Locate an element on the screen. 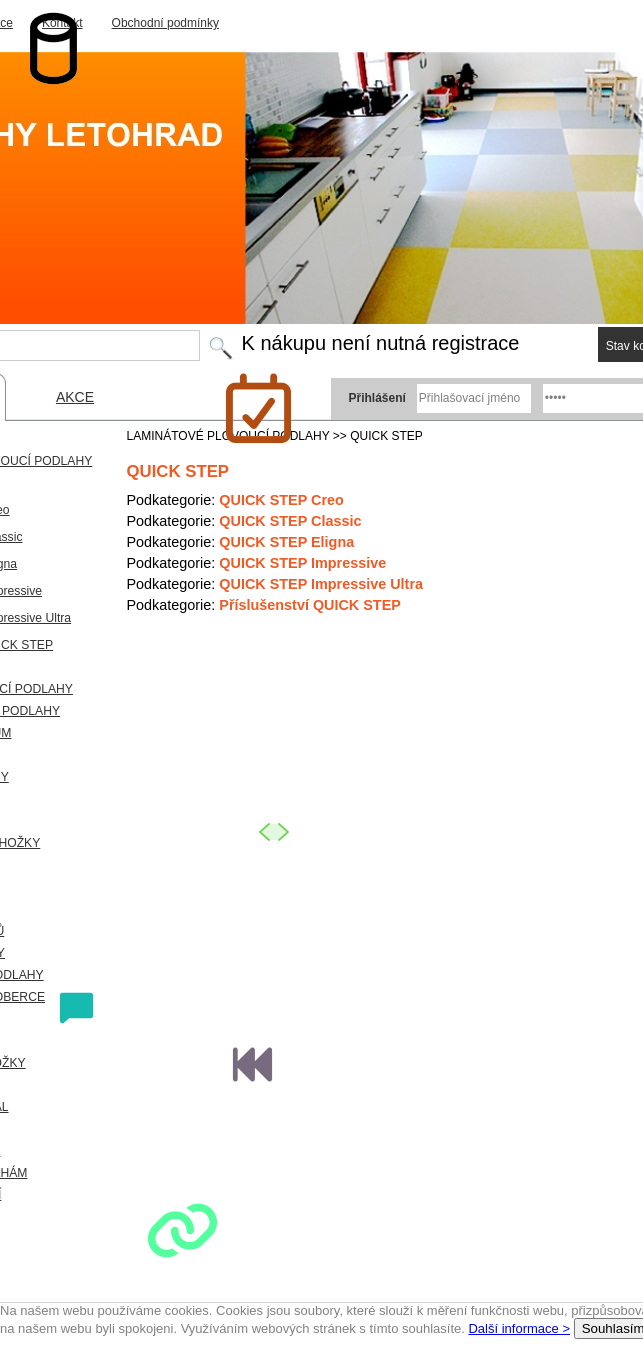 This screenshot has height=1349, width=643. open chat or messaging is located at coordinates (76, 1005).